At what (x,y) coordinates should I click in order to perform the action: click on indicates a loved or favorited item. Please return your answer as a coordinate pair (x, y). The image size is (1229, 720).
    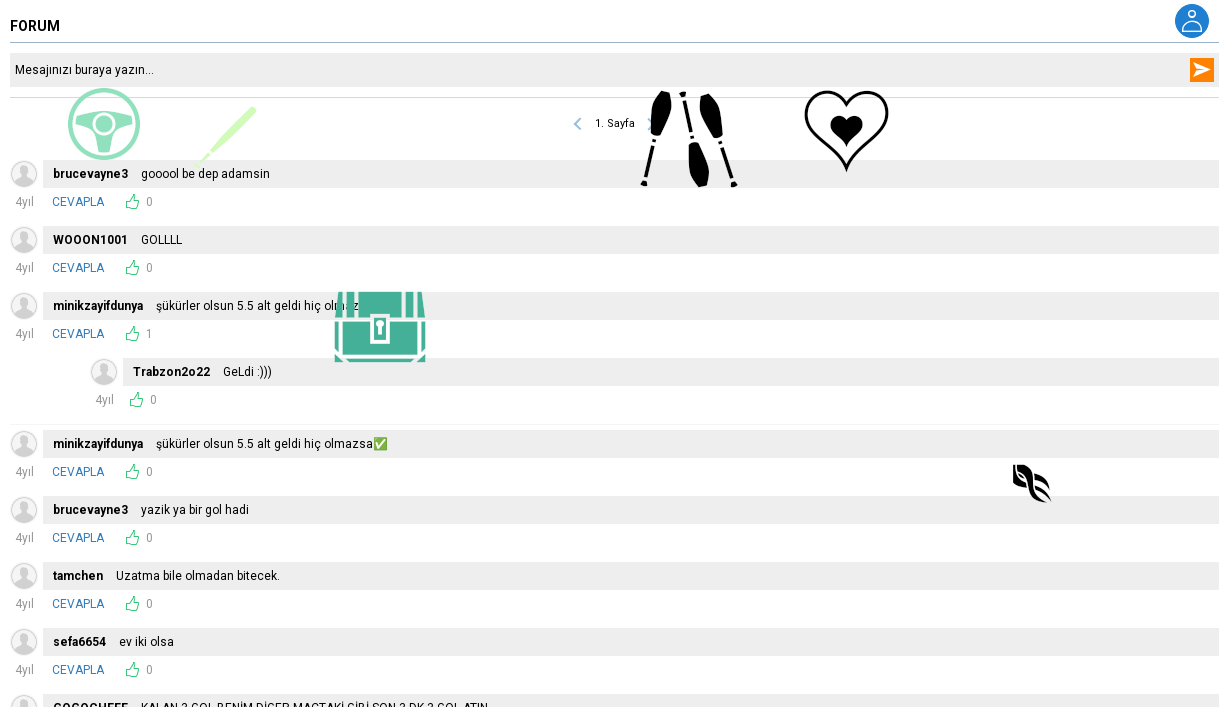
    Looking at the image, I should click on (846, 131).